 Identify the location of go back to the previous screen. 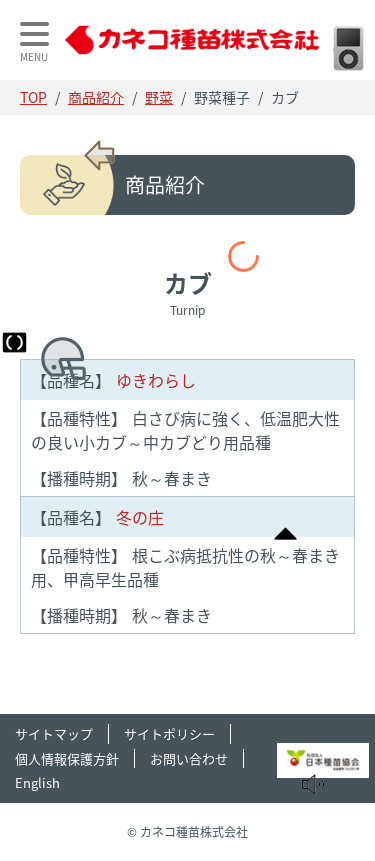
(100, 155).